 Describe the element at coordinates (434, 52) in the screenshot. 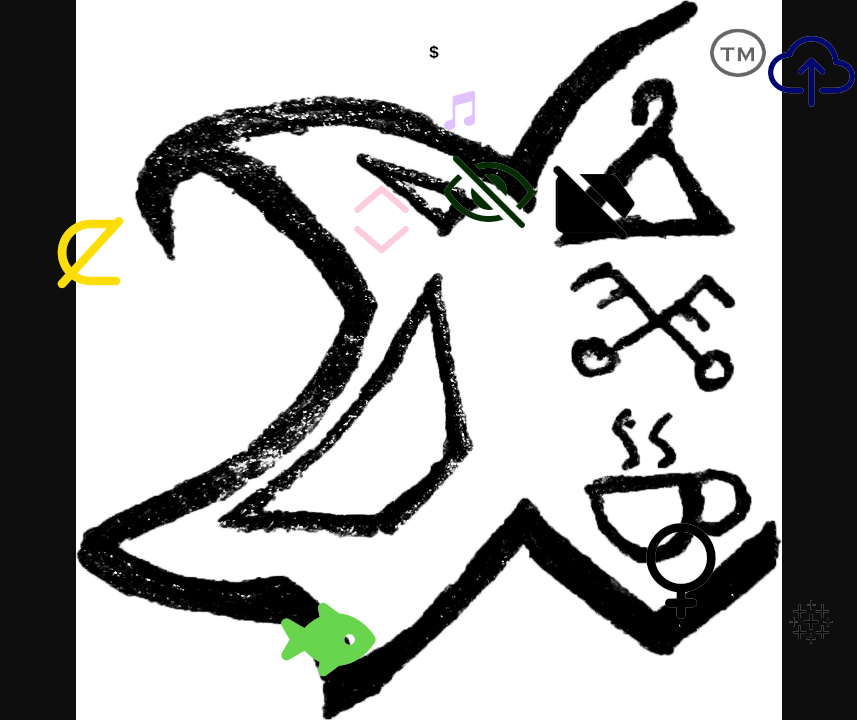

I see `view prices in US dollars` at that location.